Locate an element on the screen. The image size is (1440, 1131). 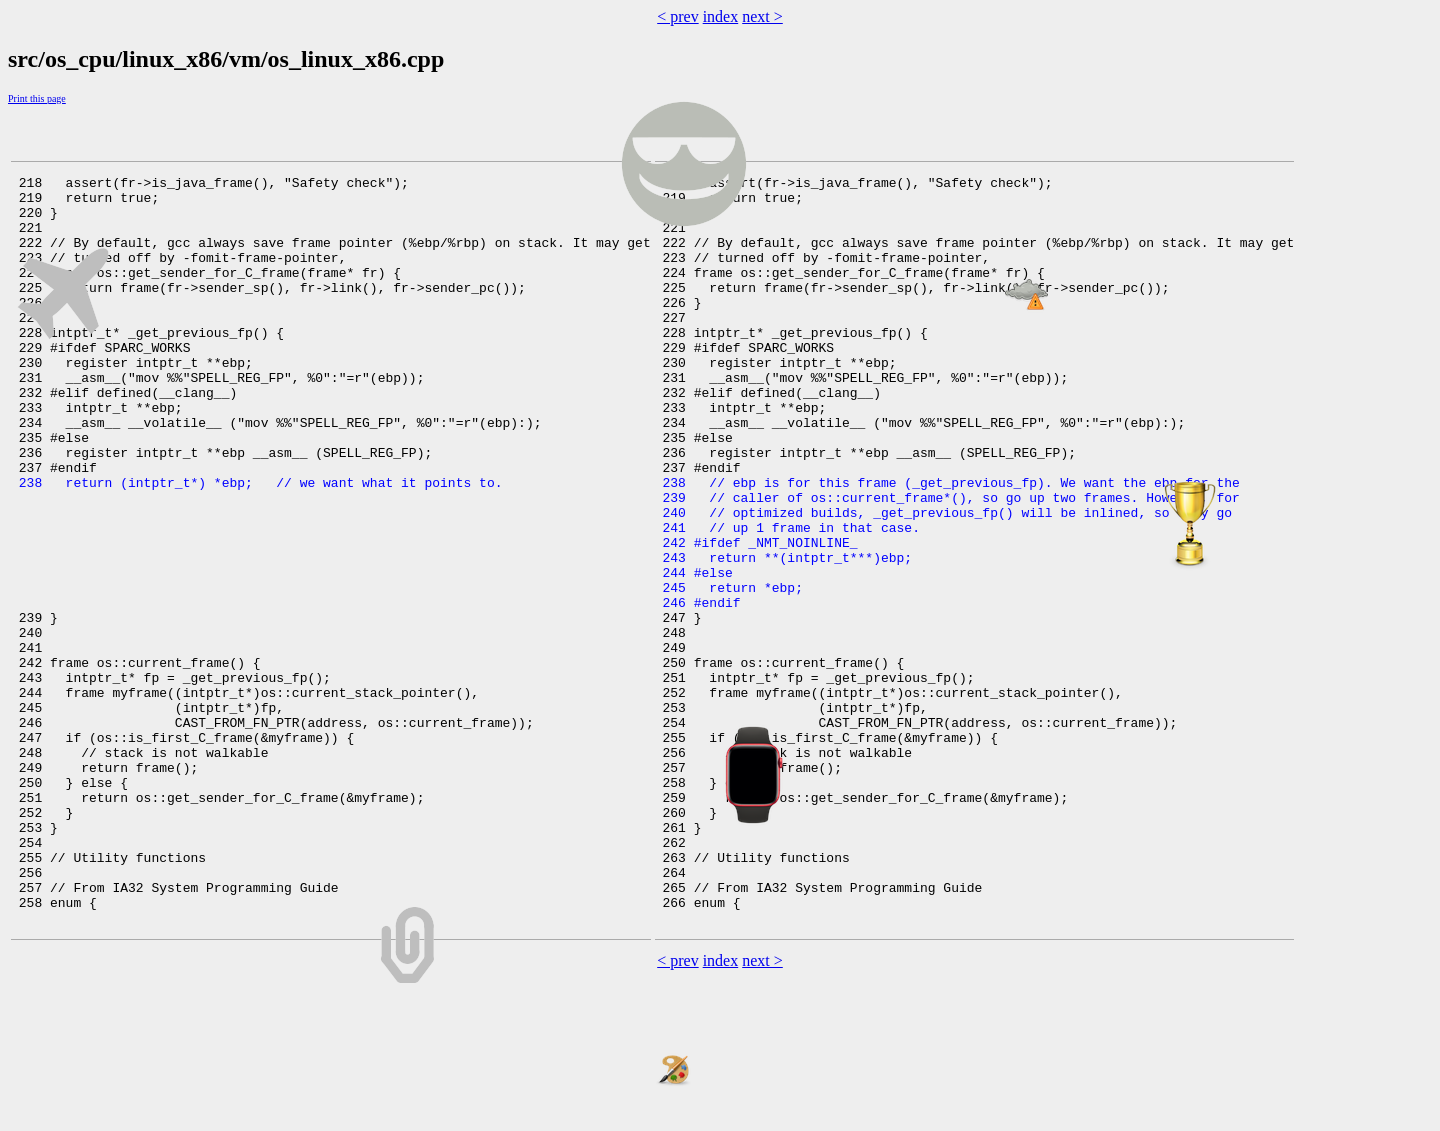
indicates severe weather warning in your area is located at coordinates (1026, 292).